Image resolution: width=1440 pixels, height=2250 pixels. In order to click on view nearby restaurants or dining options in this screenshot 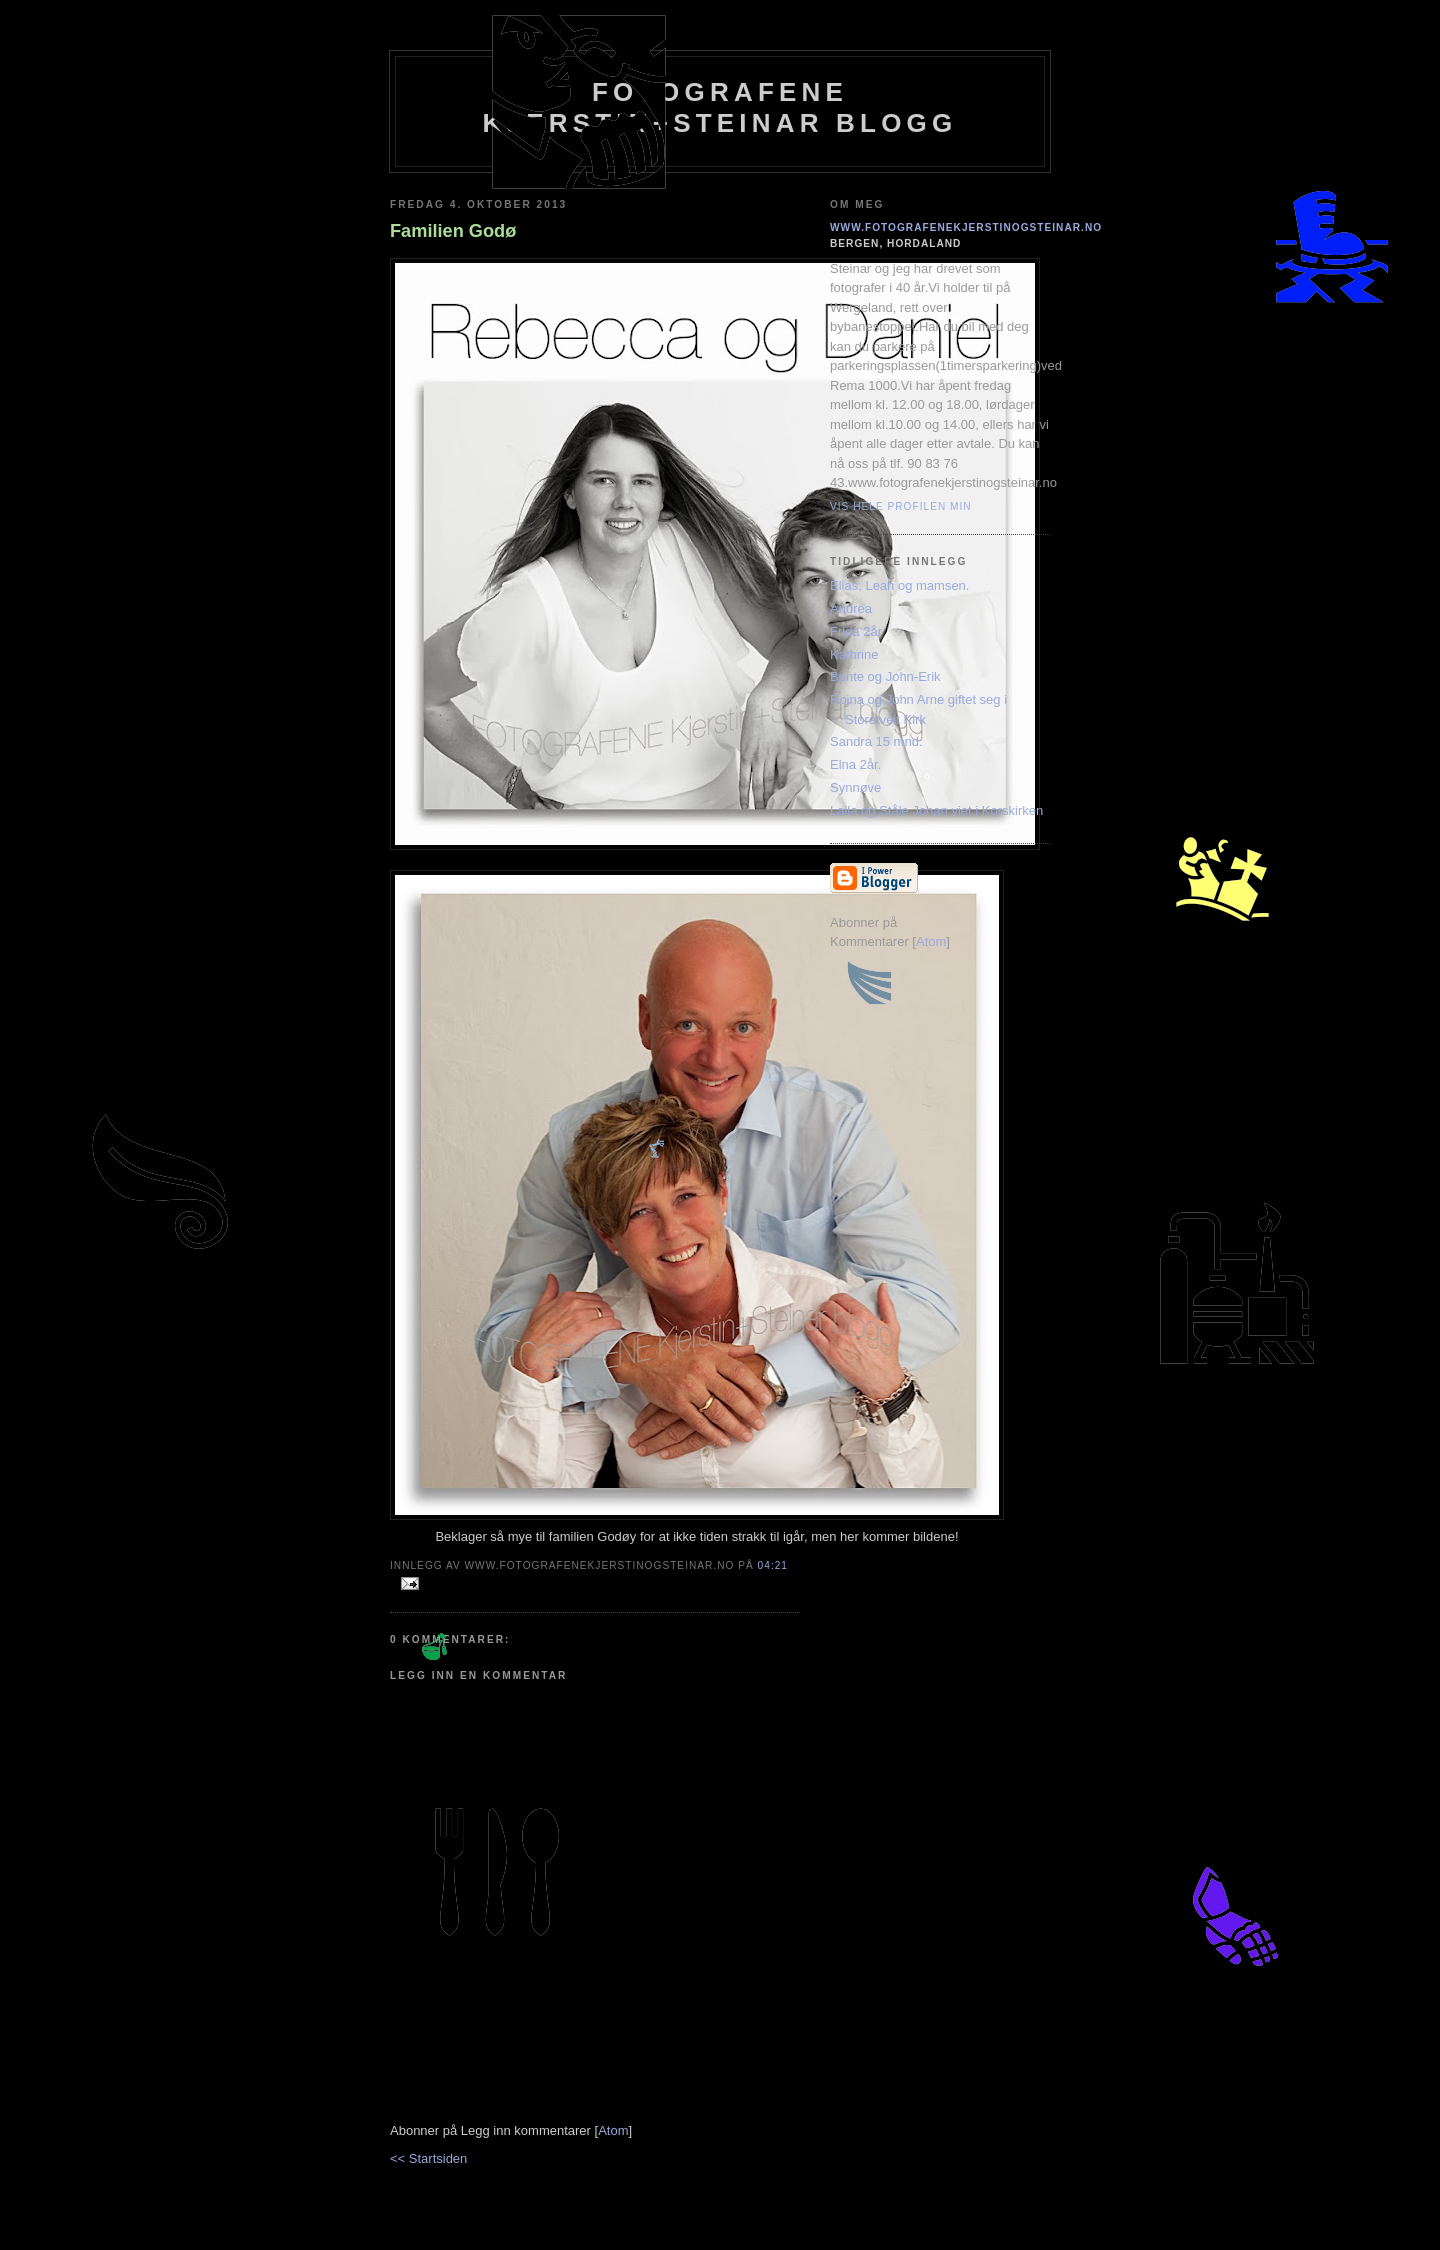, I will do `click(495, 1872)`.